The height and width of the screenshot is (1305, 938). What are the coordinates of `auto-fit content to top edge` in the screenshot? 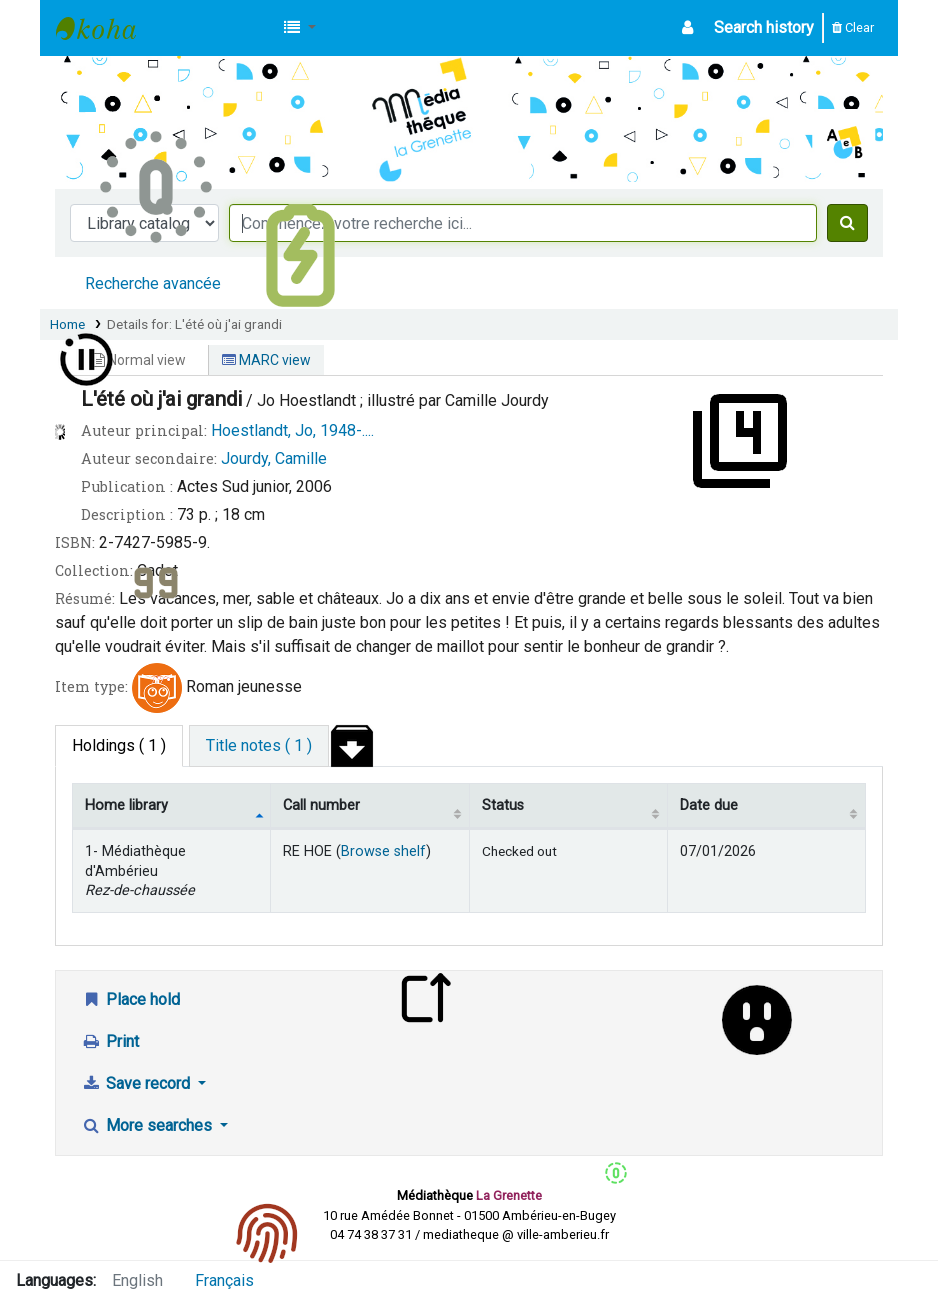 It's located at (425, 999).